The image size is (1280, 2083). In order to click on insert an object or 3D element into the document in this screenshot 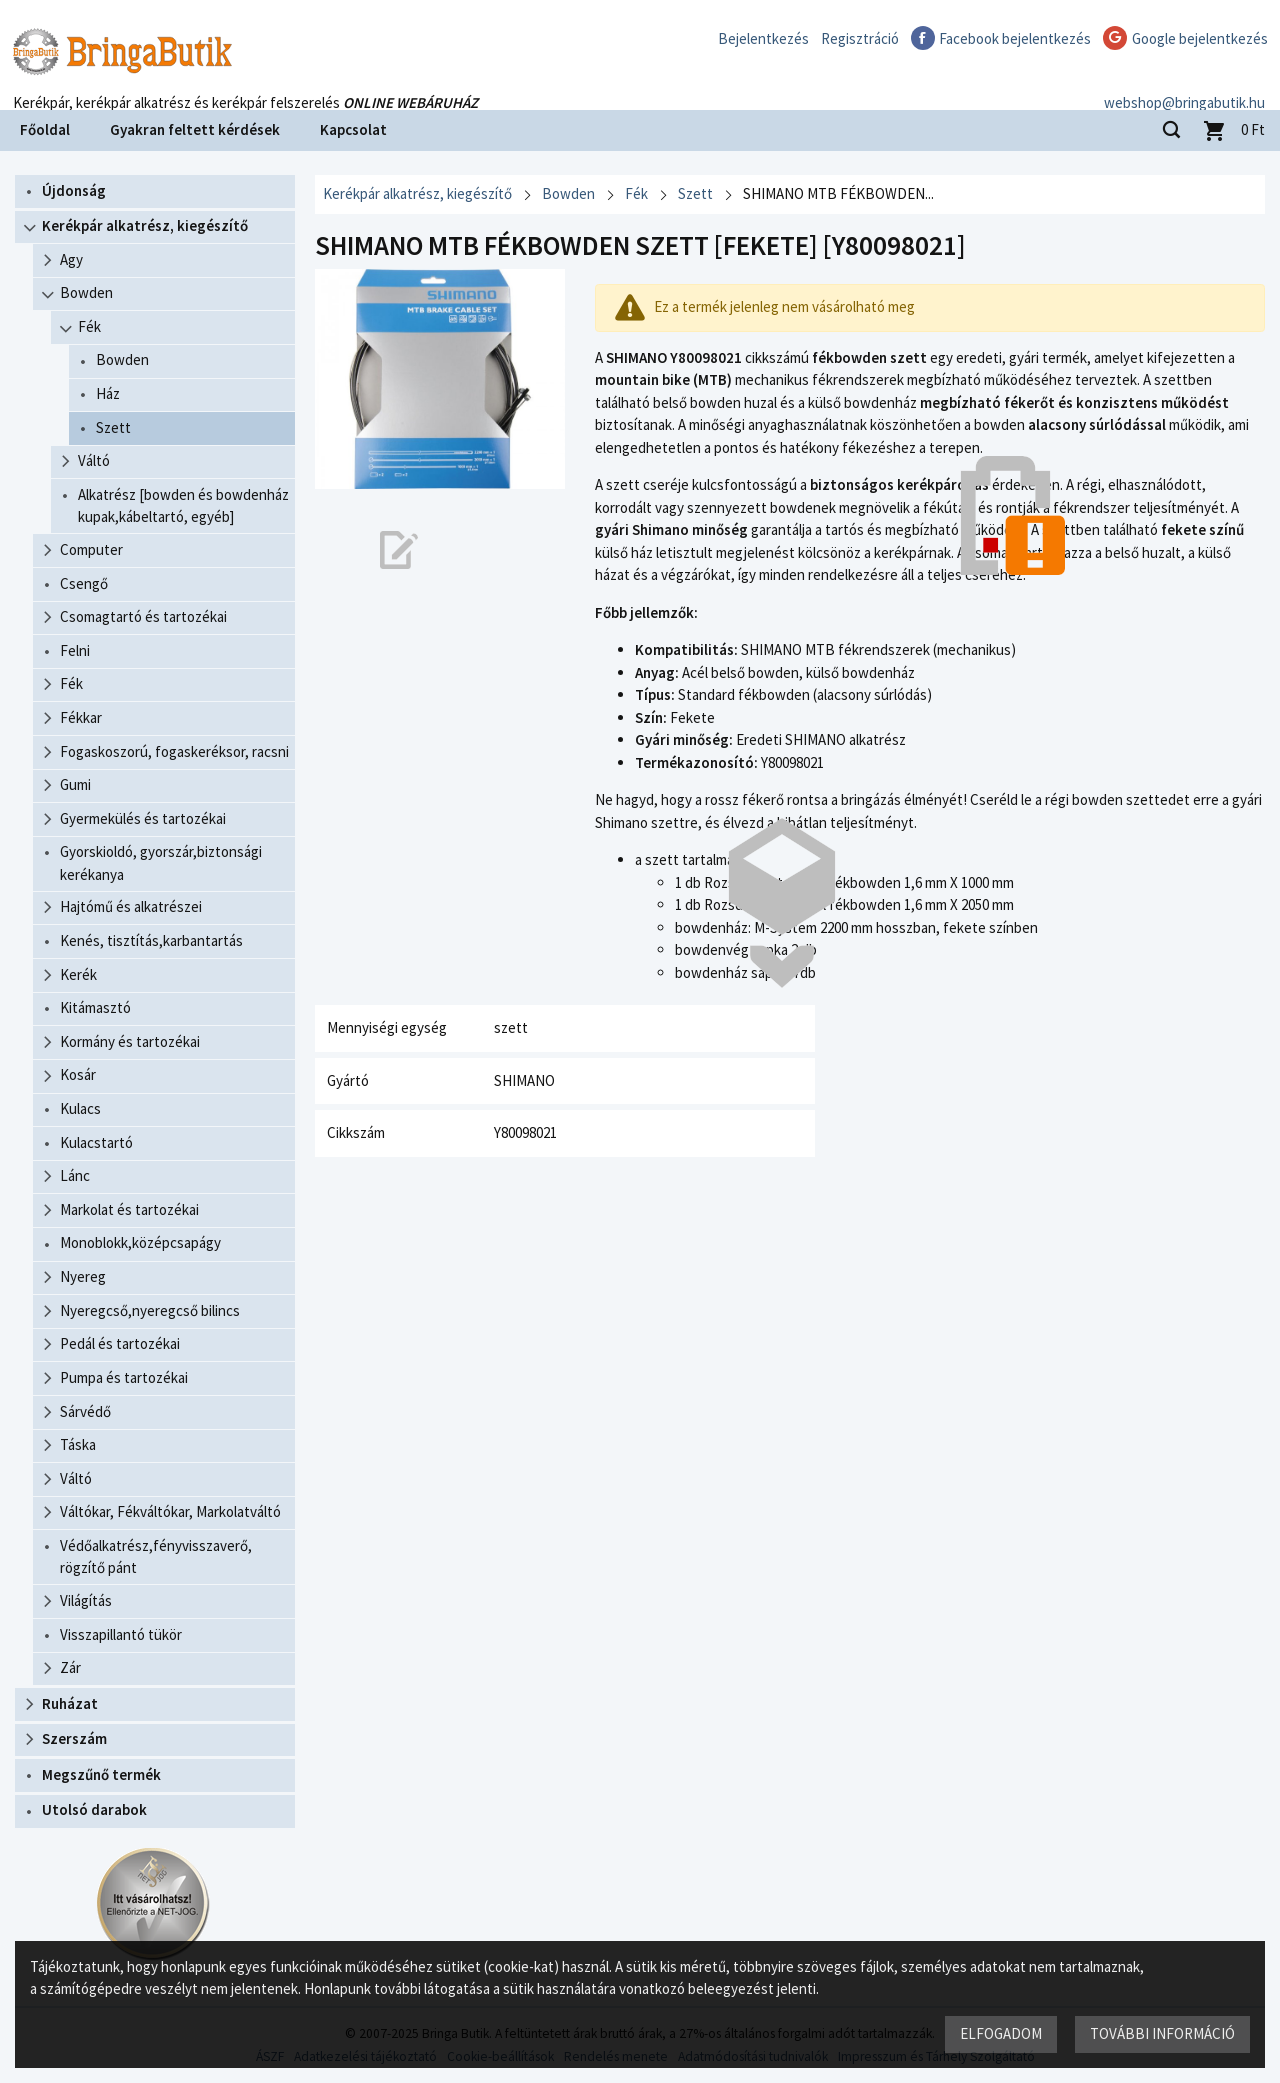, I will do `click(782, 903)`.